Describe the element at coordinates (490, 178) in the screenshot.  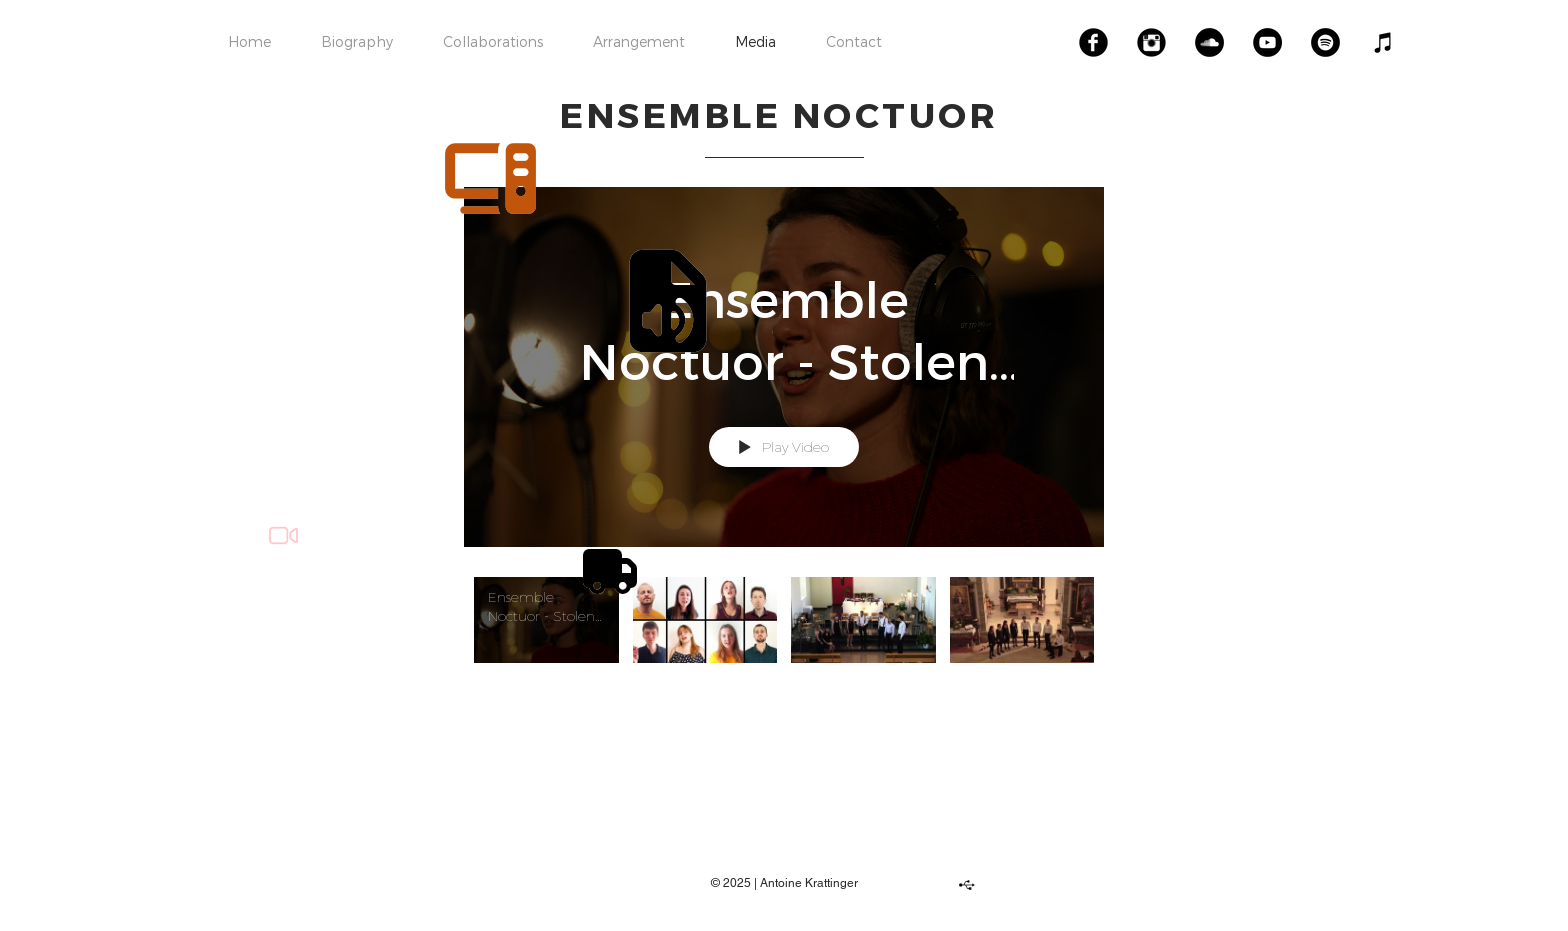
I see `access desktop computer settings` at that location.